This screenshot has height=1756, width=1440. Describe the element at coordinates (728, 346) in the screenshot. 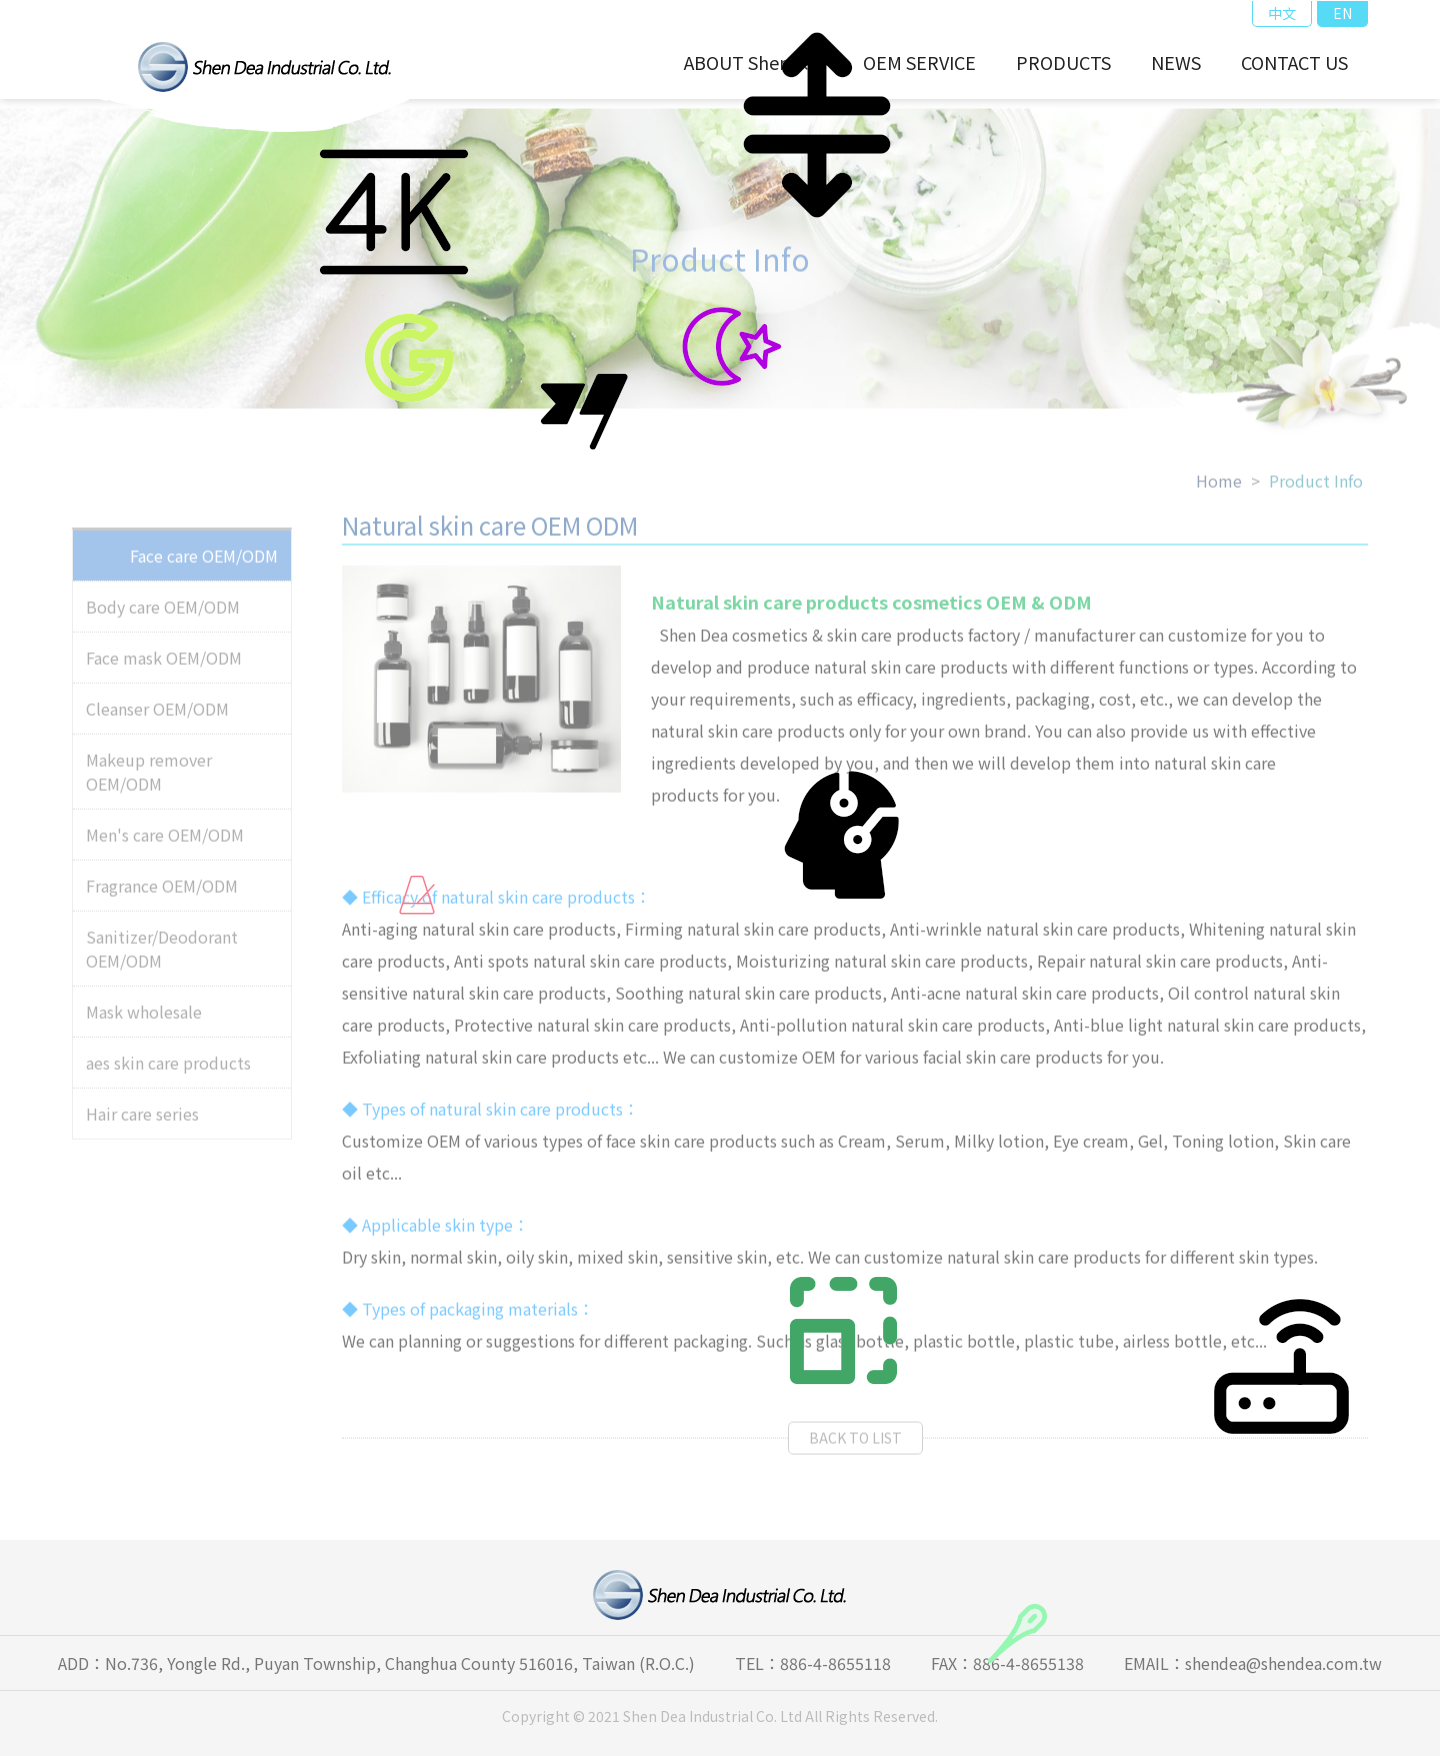

I see `toggle islamic calendar or prayer times` at that location.